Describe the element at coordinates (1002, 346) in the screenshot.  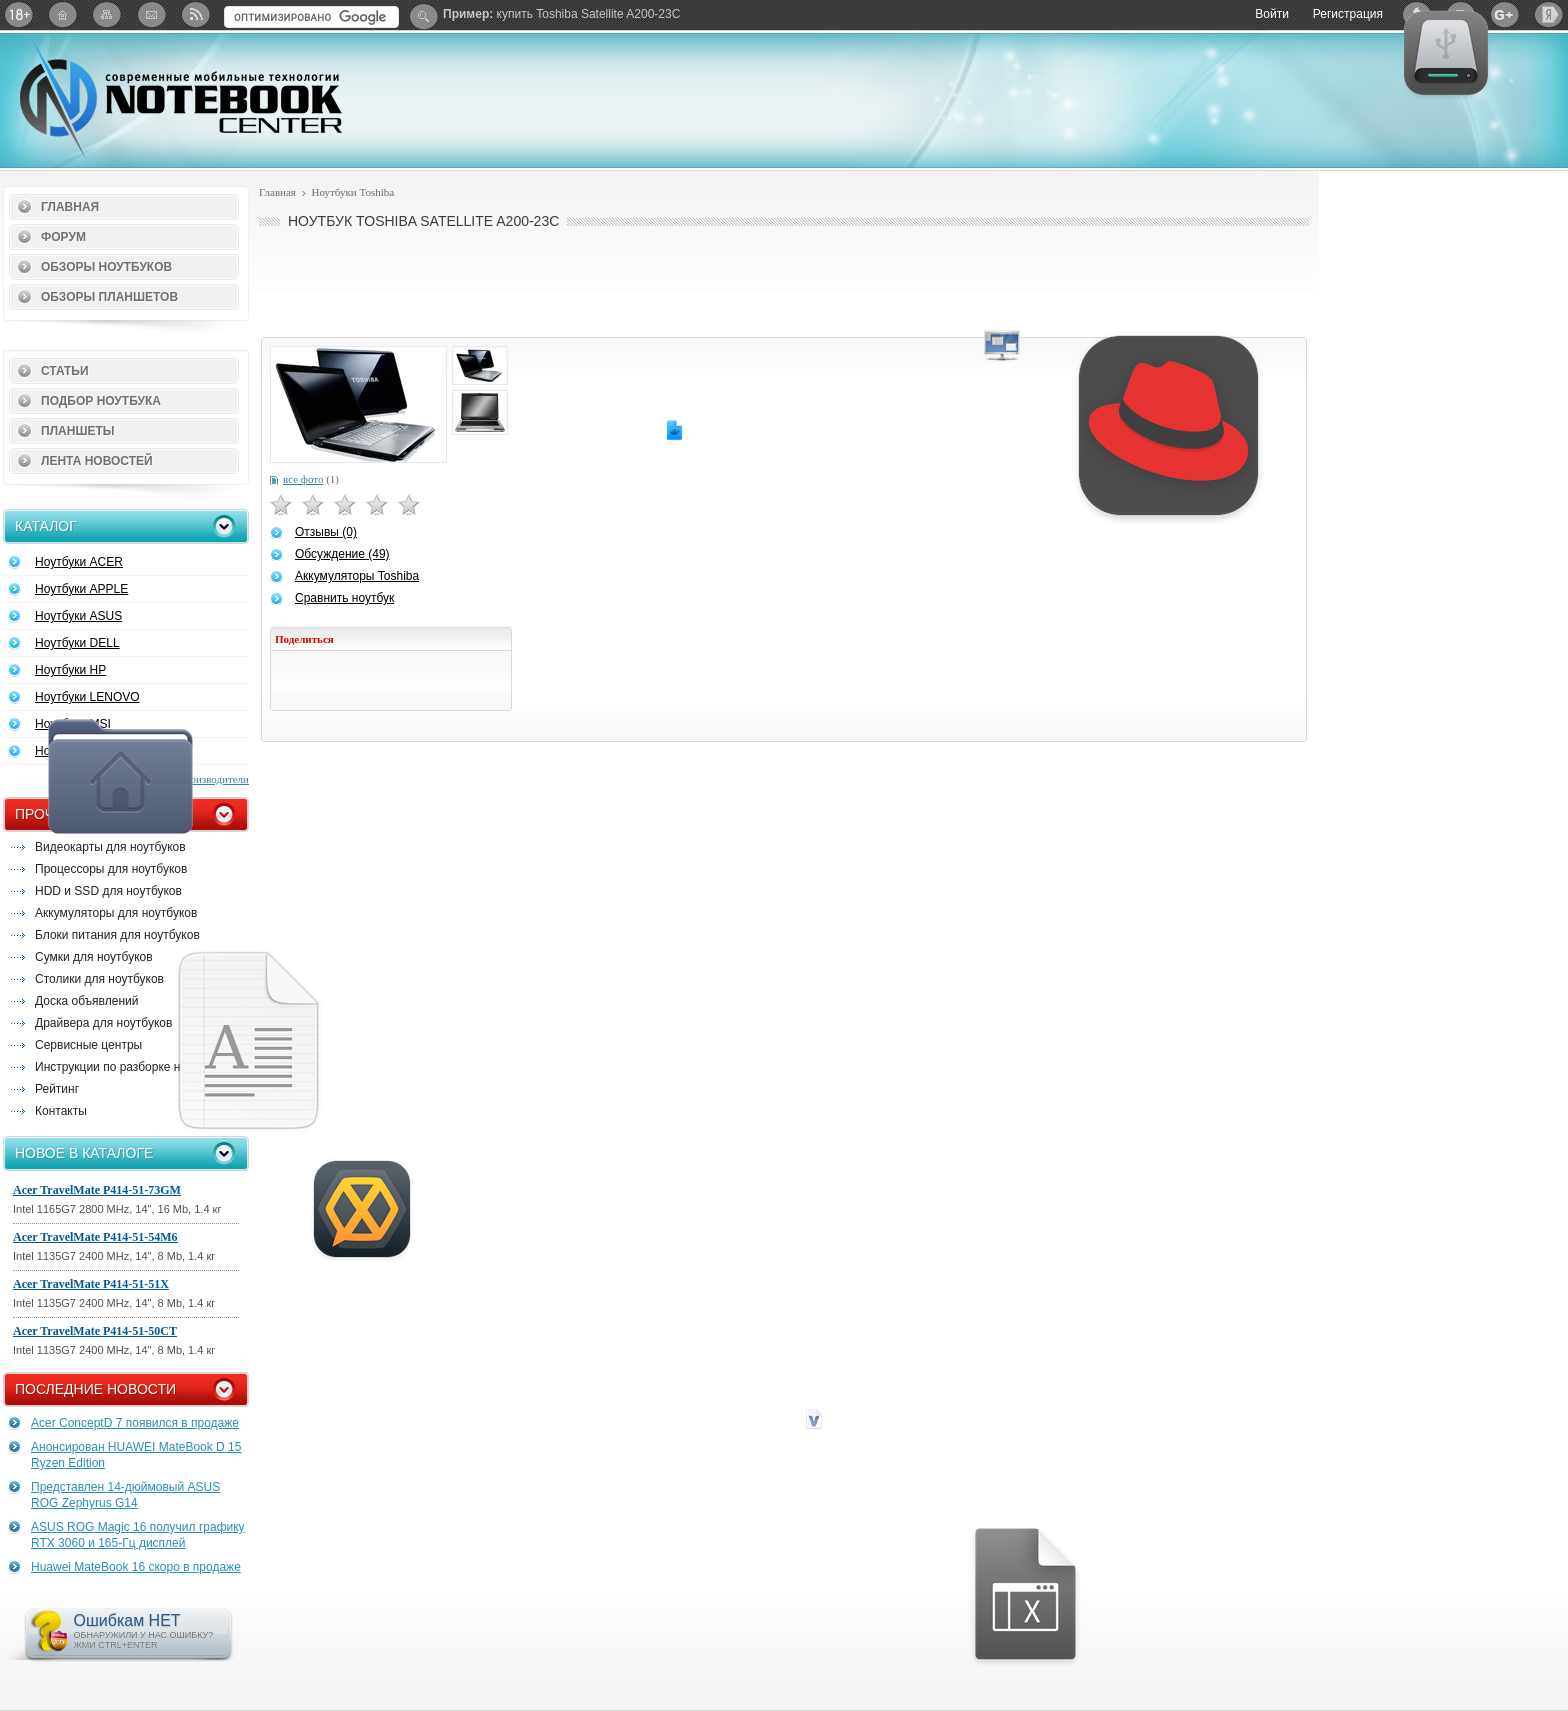
I see `configure remote desktop settings` at that location.